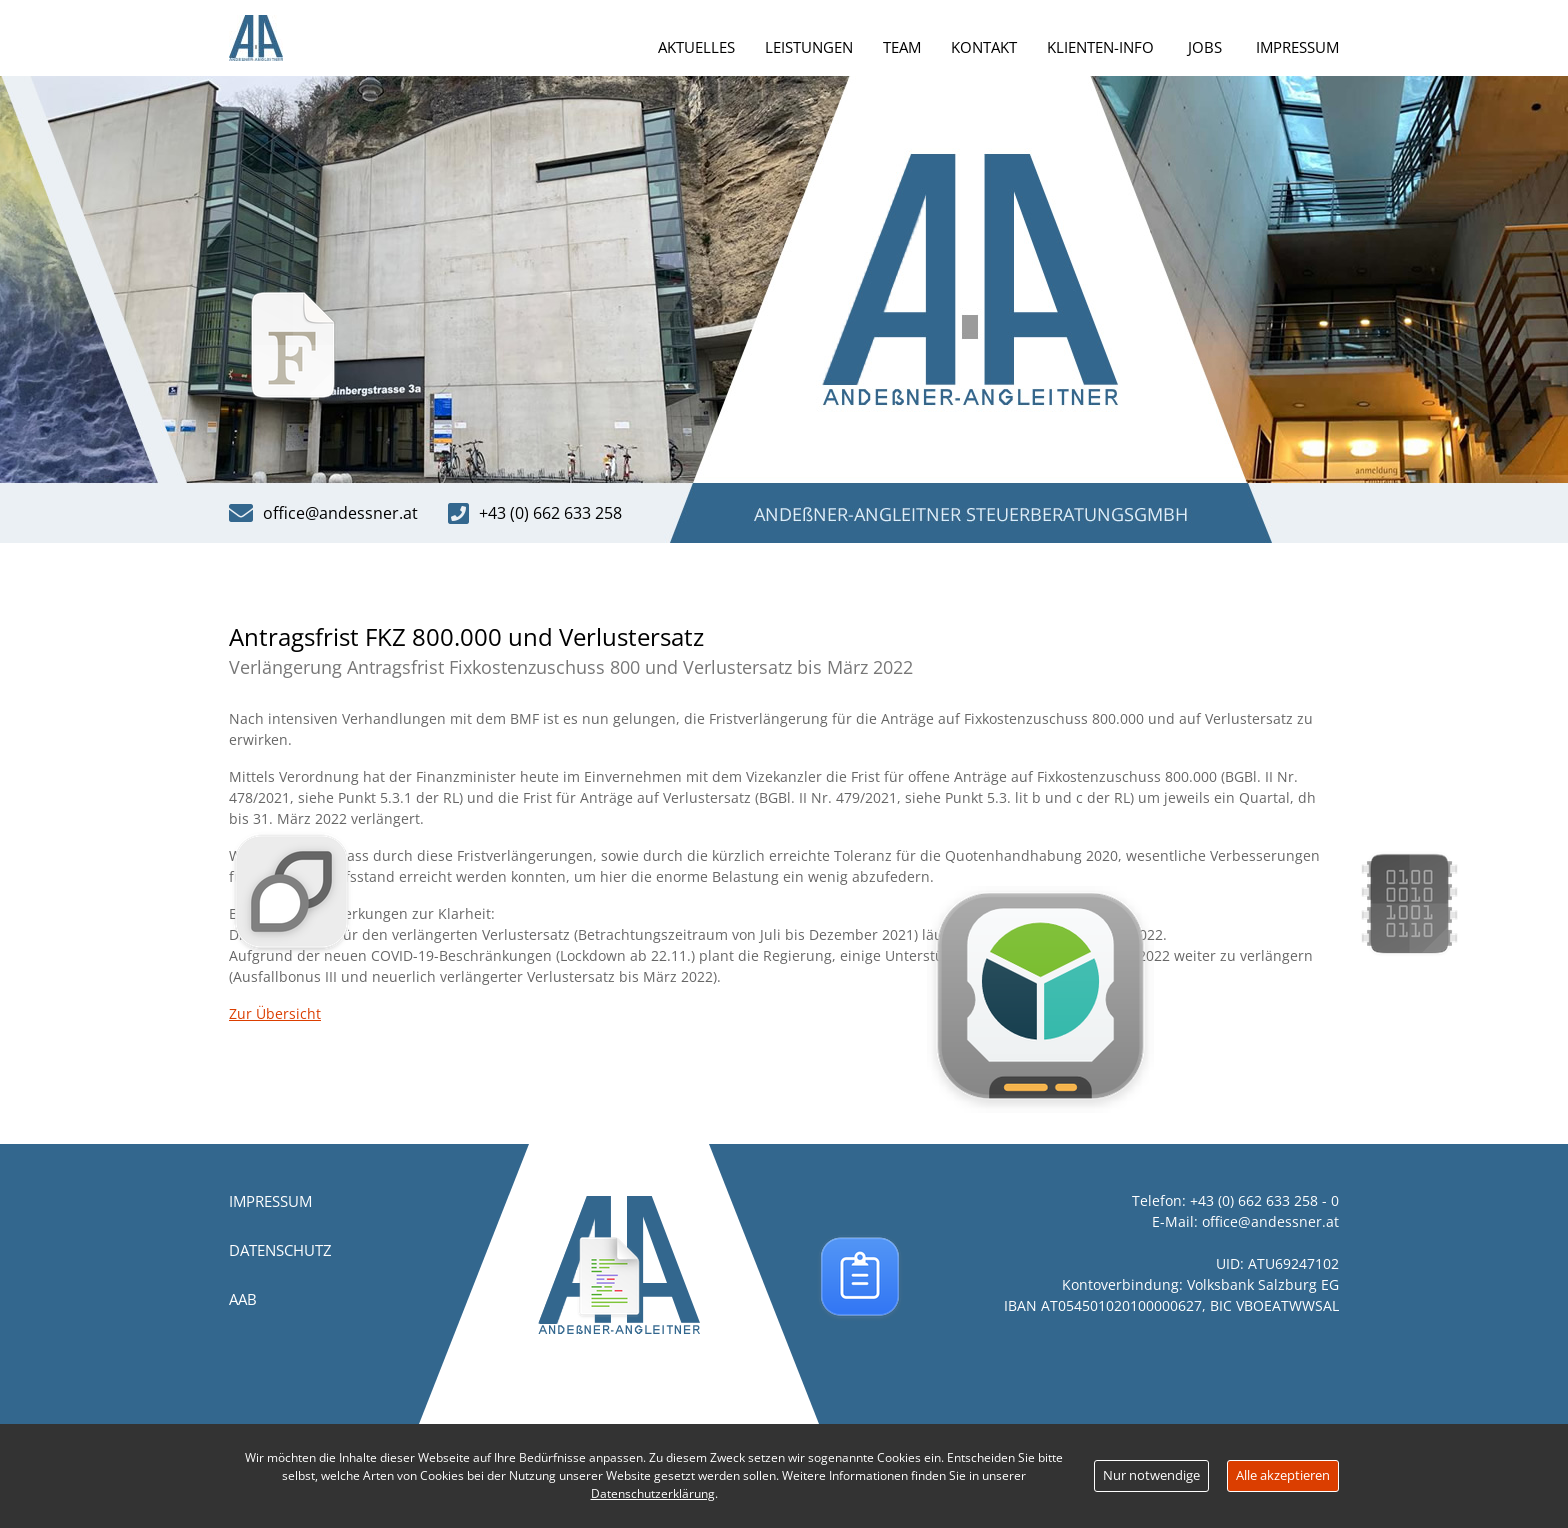  I want to click on a COBOL source code file, so click(609, 1277).